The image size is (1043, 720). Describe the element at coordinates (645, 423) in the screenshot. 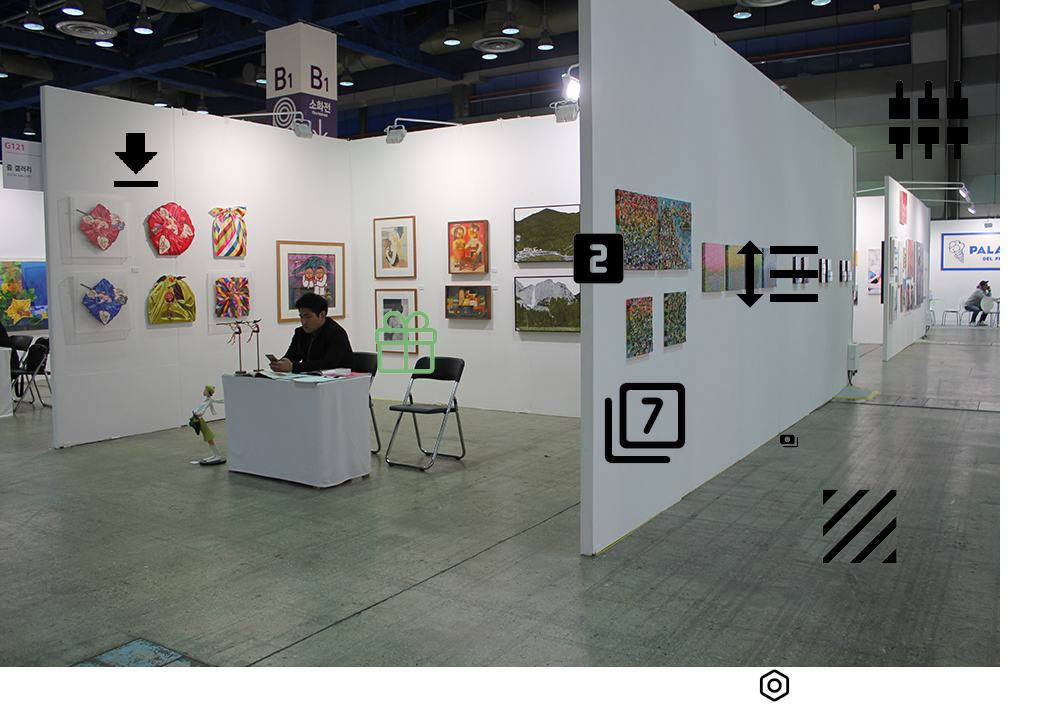

I see `filter or view item 7 in a series` at that location.